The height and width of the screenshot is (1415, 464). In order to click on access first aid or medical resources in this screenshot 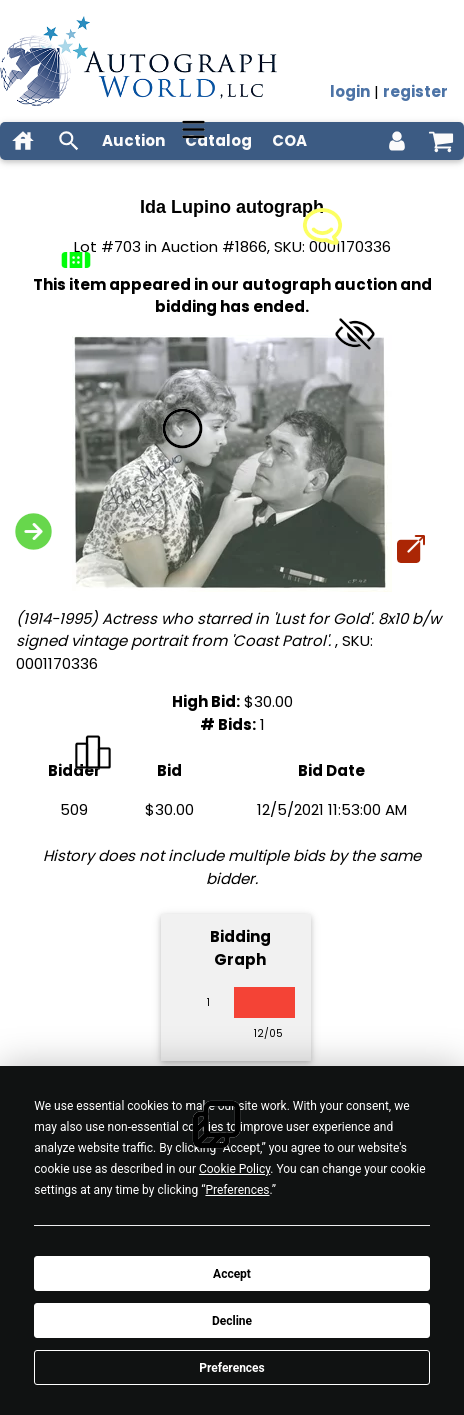, I will do `click(76, 260)`.